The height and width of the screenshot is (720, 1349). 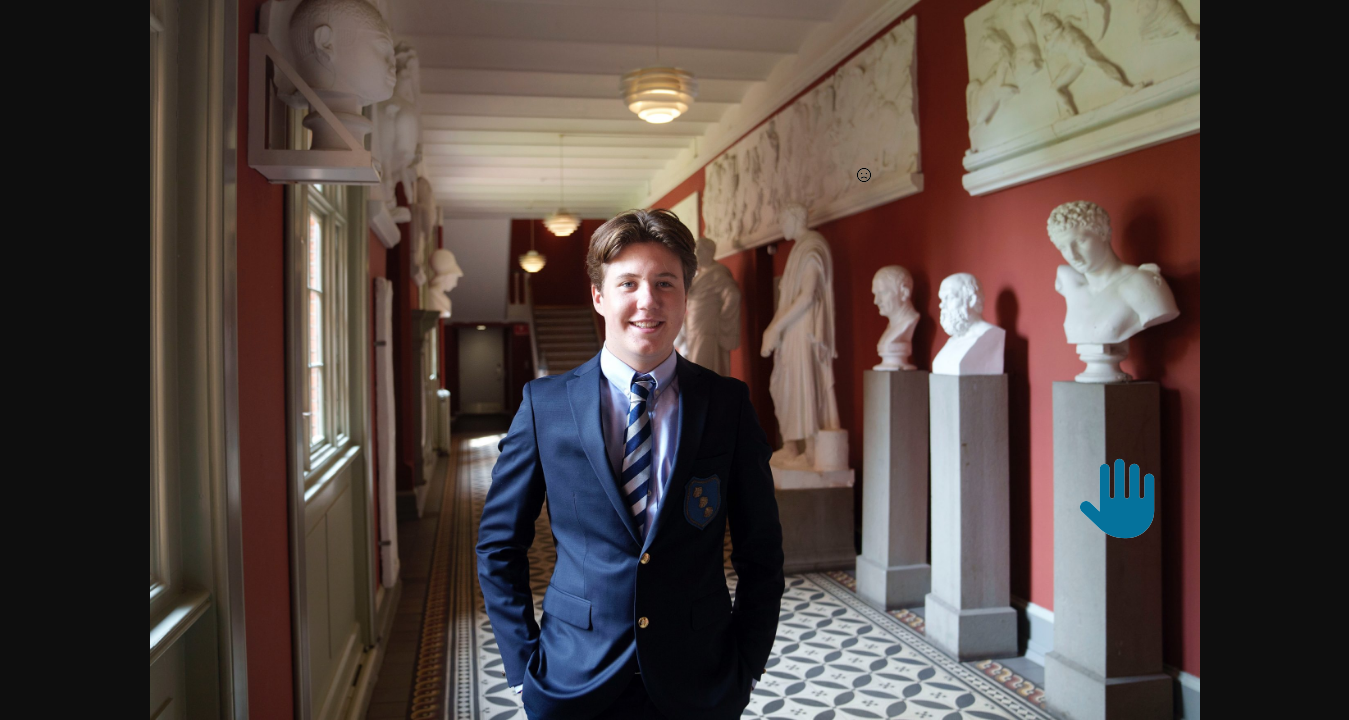 What do you see at coordinates (864, 175) in the screenshot?
I see `indicate negative feedback or dissatisfaction` at bounding box center [864, 175].